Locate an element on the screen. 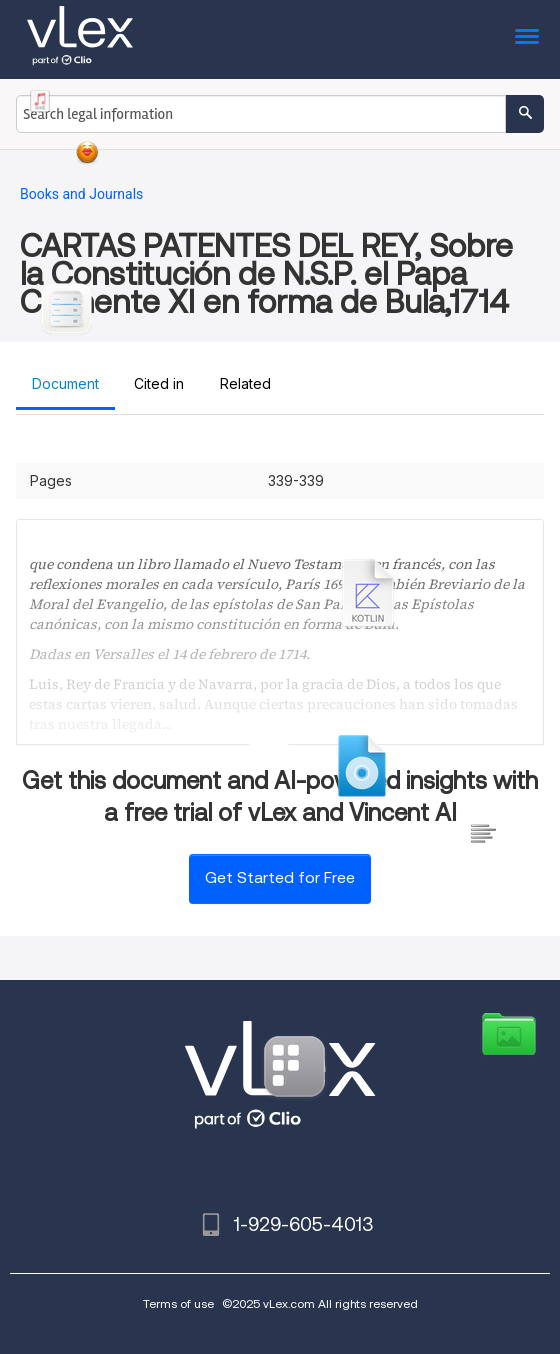 The width and height of the screenshot is (560, 1354). an ovf virtual machine configuration file is located at coordinates (362, 767).